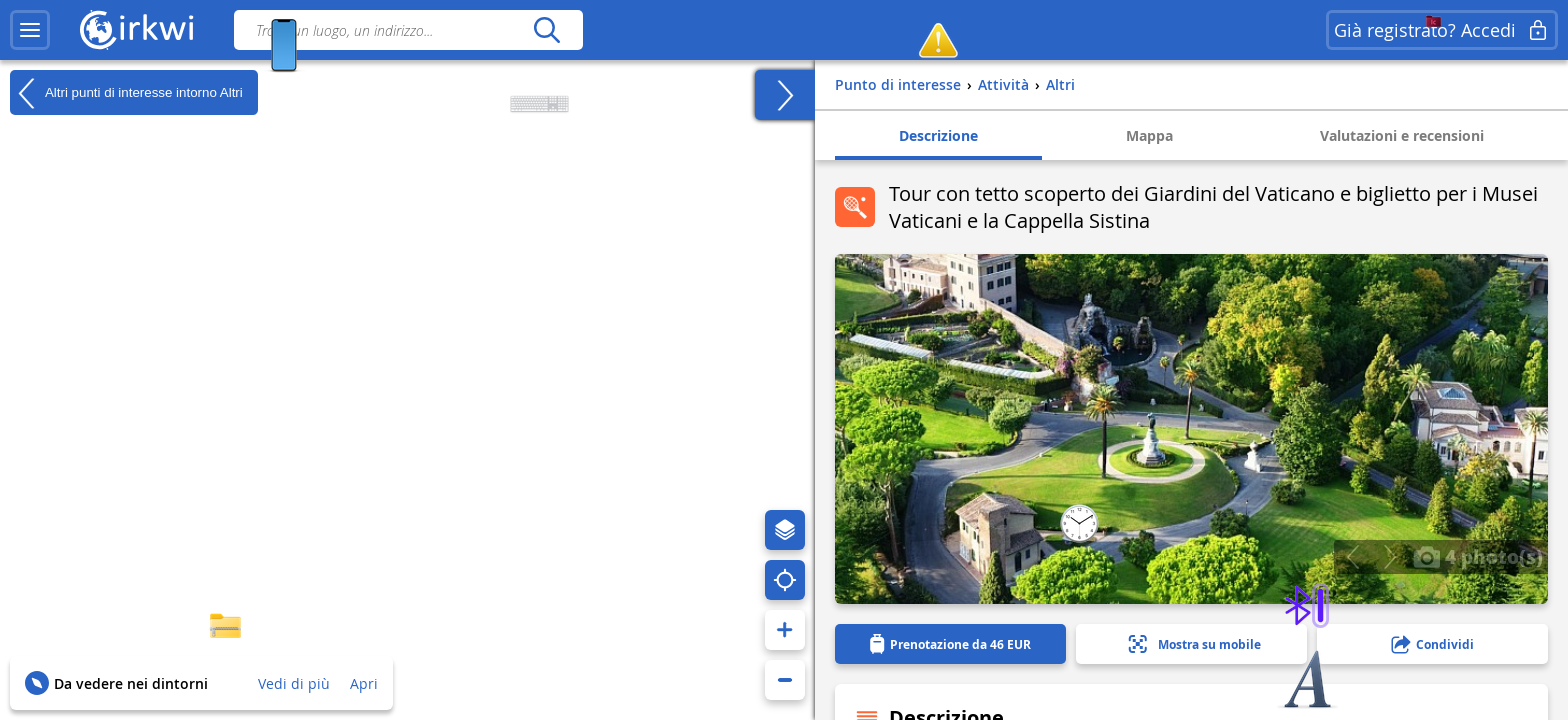 The width and height of the screenshot is (1568, 720). I want to click on view bluetooth device battery status, so click(1306, 605).